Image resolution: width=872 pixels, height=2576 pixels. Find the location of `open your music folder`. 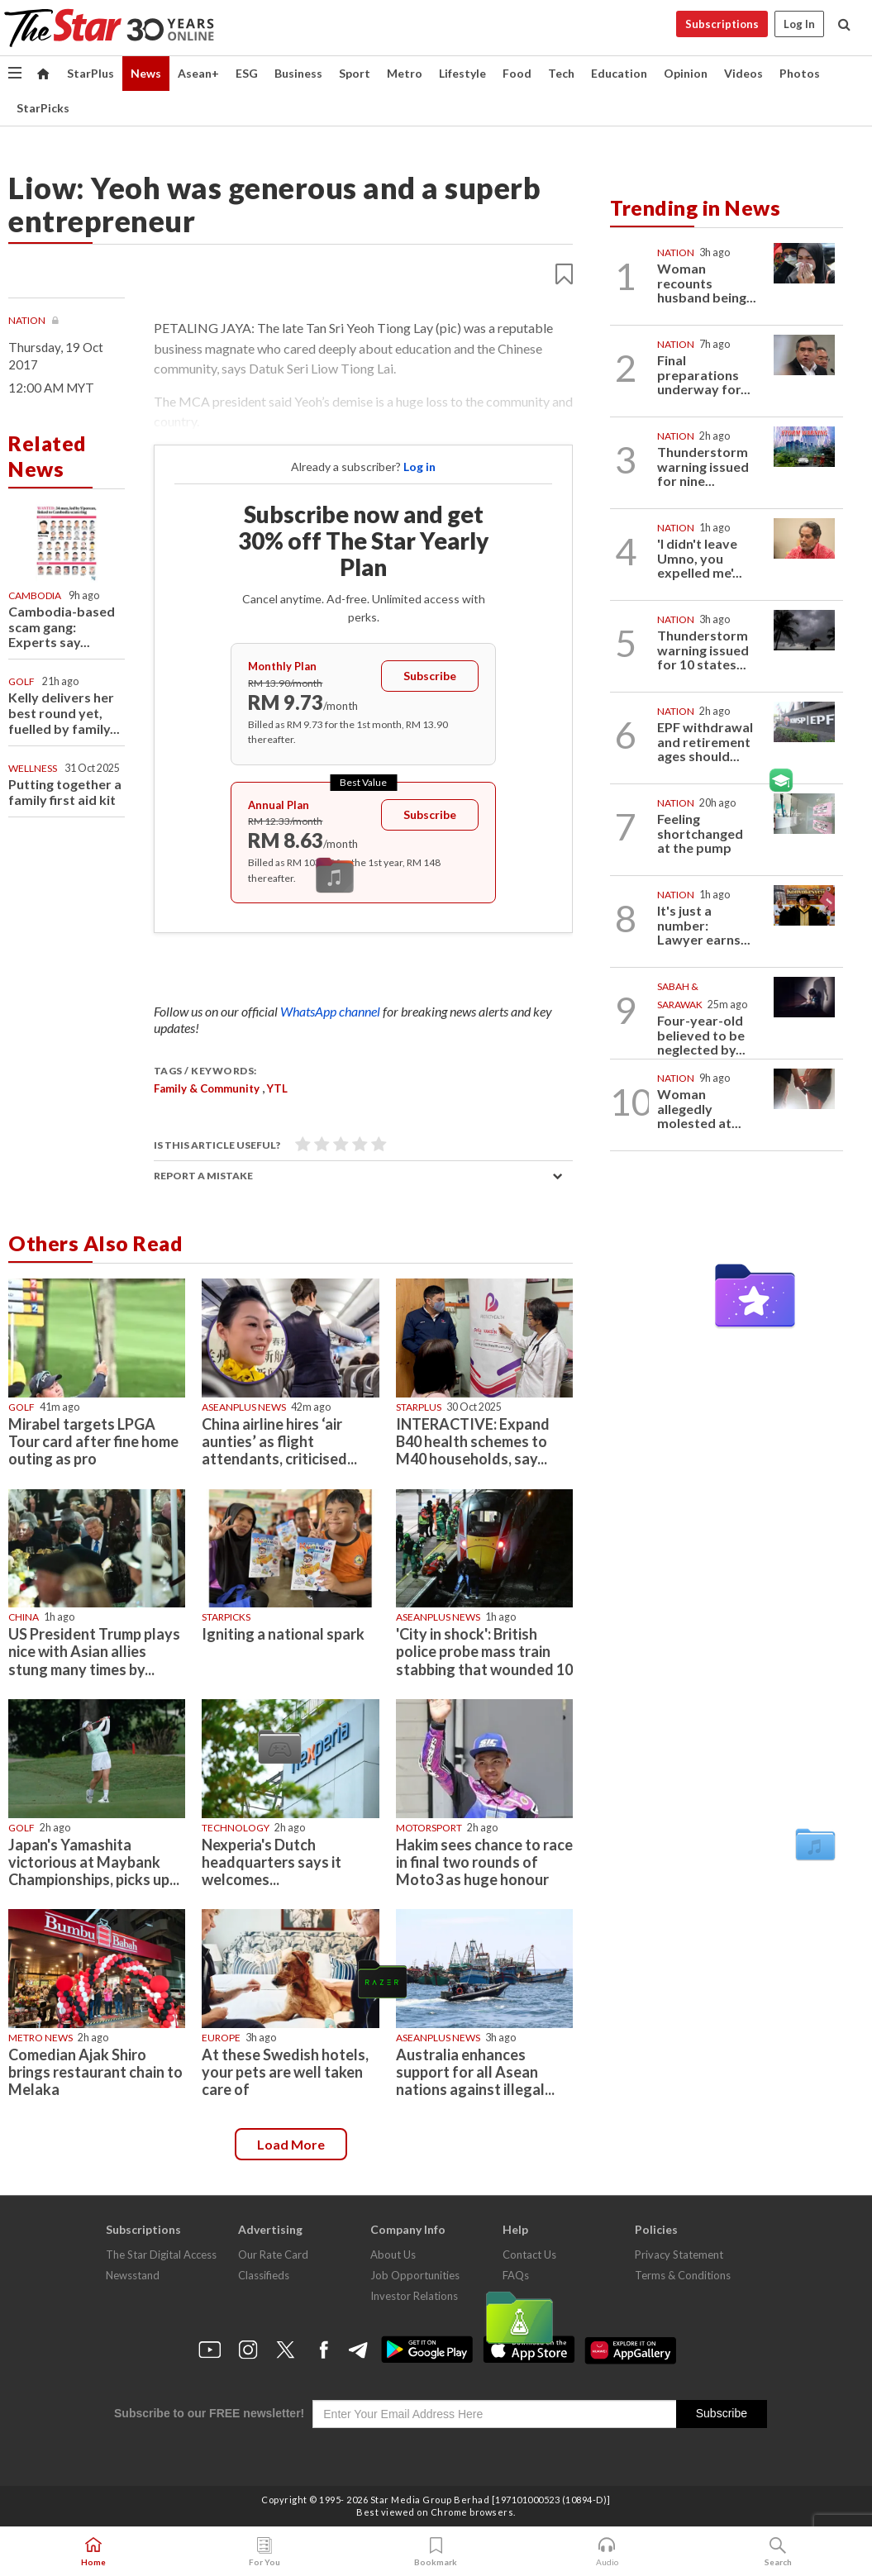

open your music folder is located at coordinates (815, 1844).